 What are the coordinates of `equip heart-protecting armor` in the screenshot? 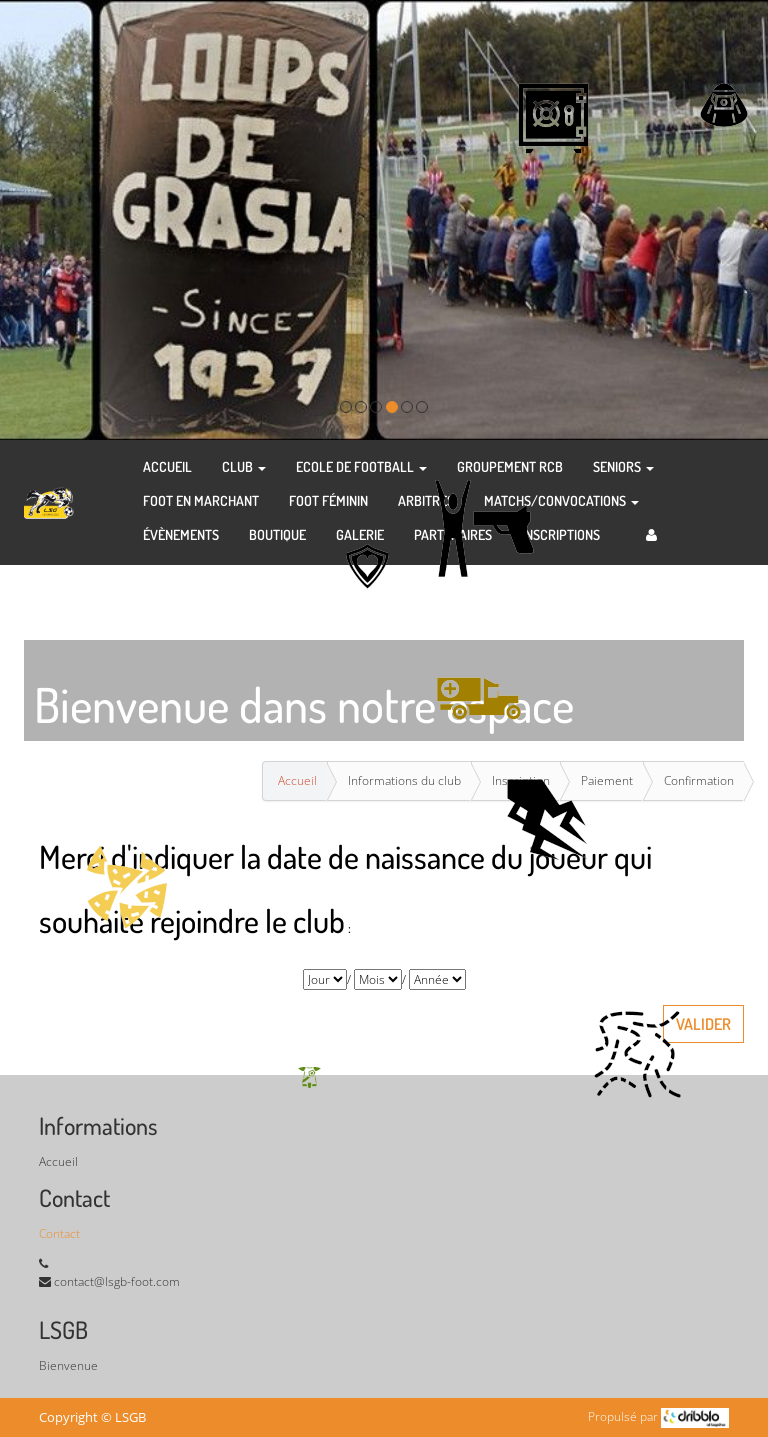 It's located at (309, 1077).